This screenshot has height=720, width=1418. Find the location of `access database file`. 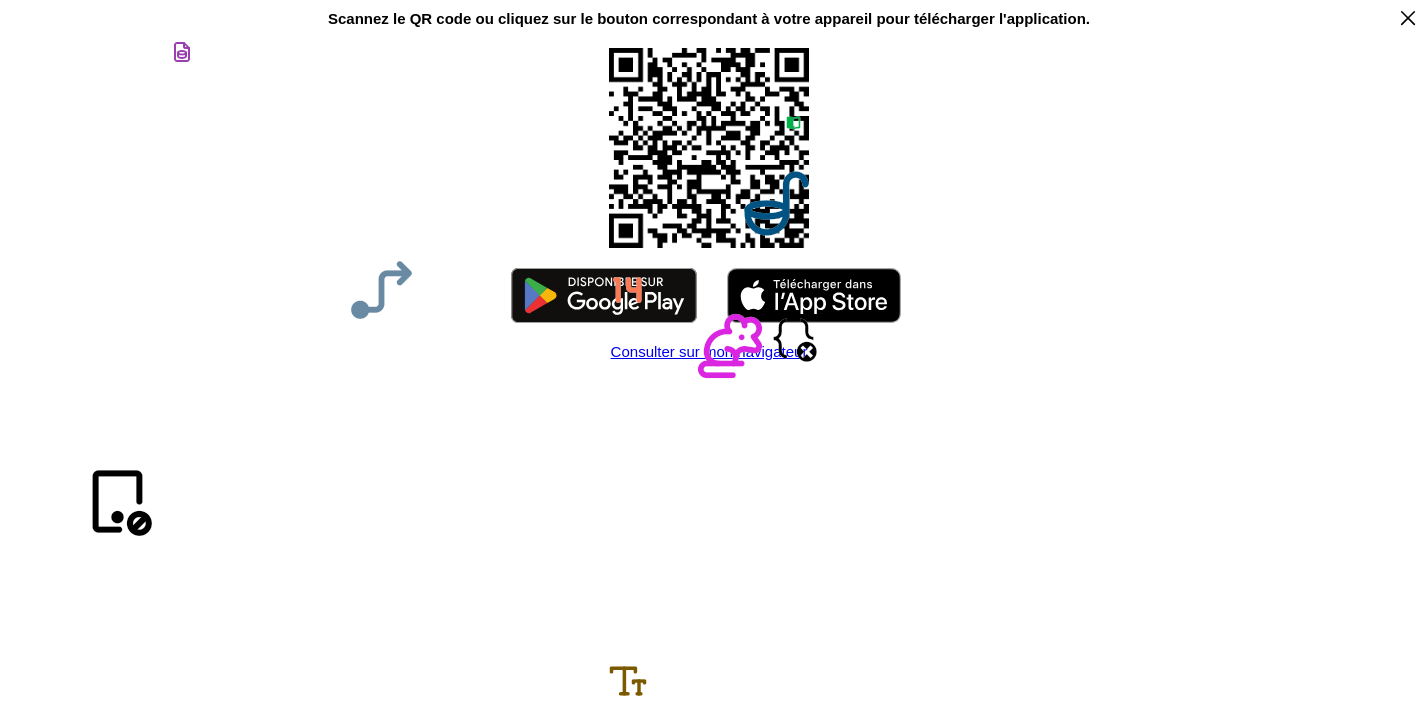

access database file is located at coordinates (182, 52).